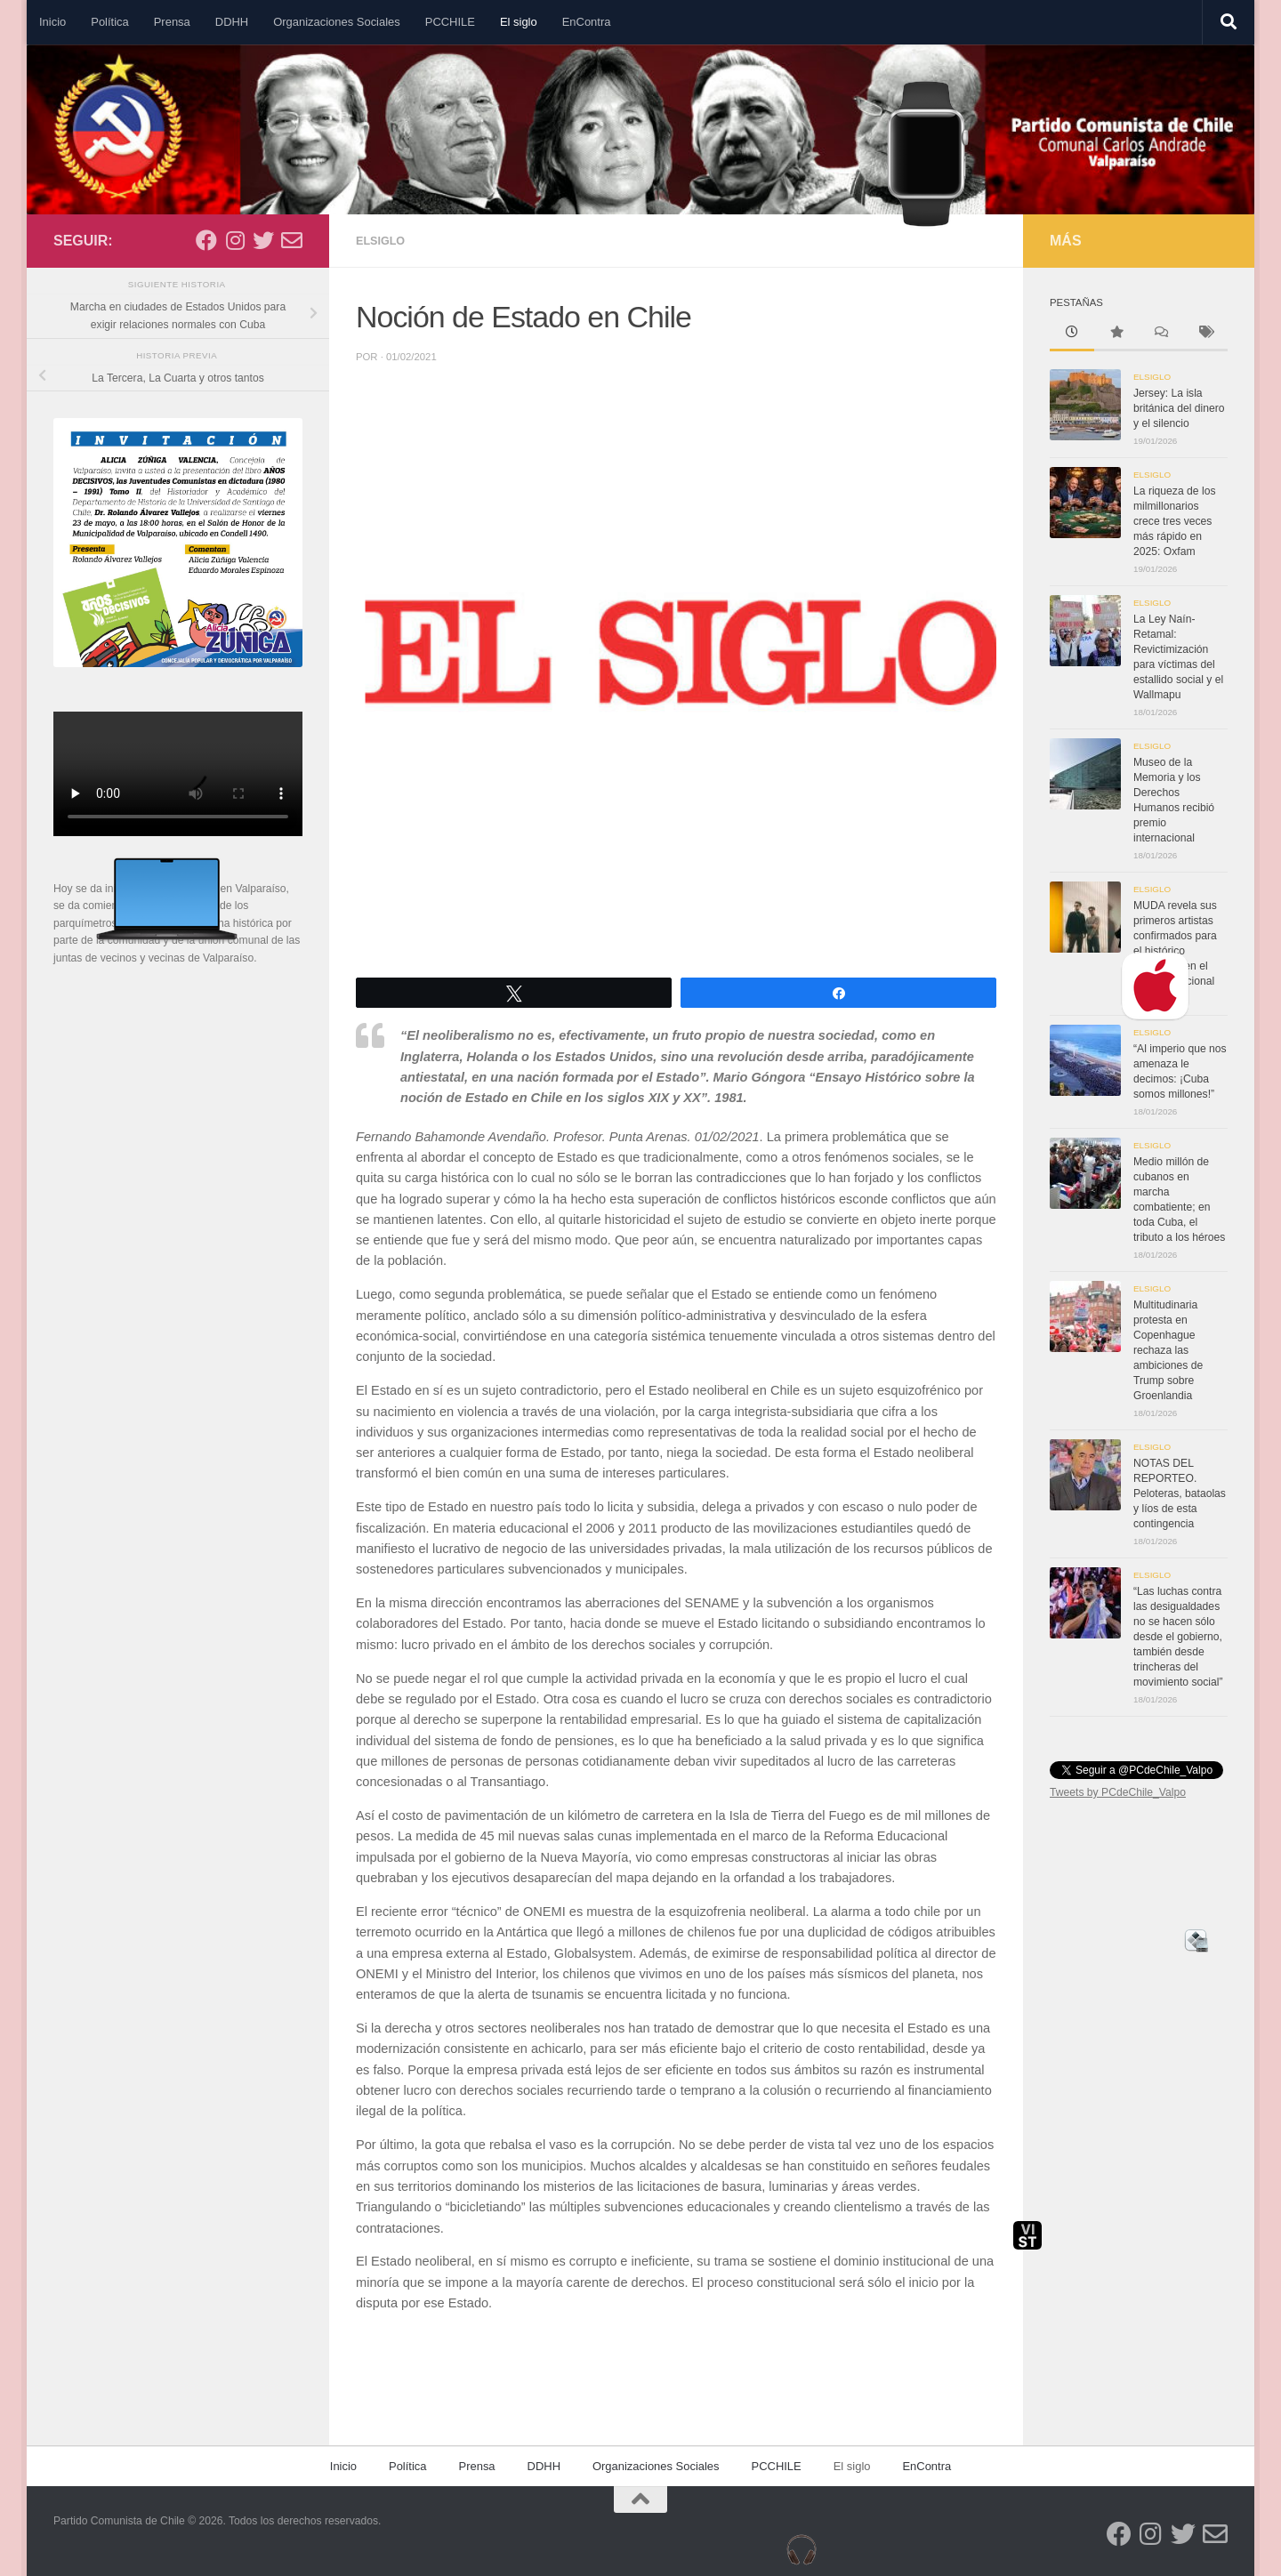 This screenshot has height=2576, width=1281. What do you see at coordinates (1027, 2235) in the screenshot?
I see `vietnamese input method - simple telex keyboard` at bounding box center [1027, 2235].